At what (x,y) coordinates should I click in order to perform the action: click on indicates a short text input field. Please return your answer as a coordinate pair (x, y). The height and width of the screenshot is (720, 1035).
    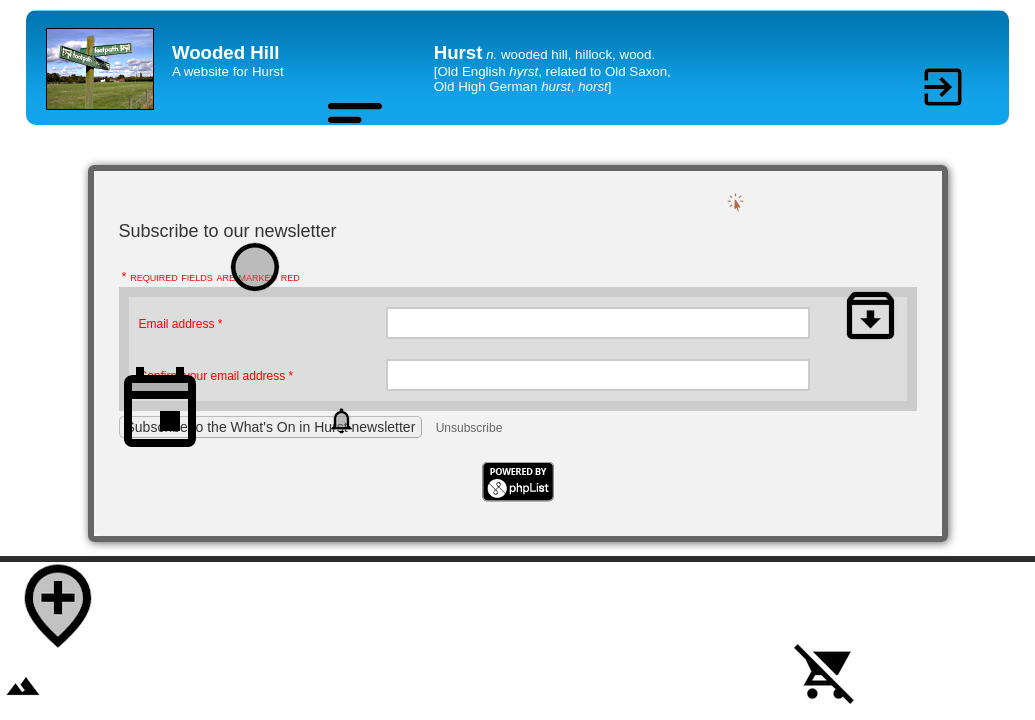
    Looking at the image, I should click on (355, 113).